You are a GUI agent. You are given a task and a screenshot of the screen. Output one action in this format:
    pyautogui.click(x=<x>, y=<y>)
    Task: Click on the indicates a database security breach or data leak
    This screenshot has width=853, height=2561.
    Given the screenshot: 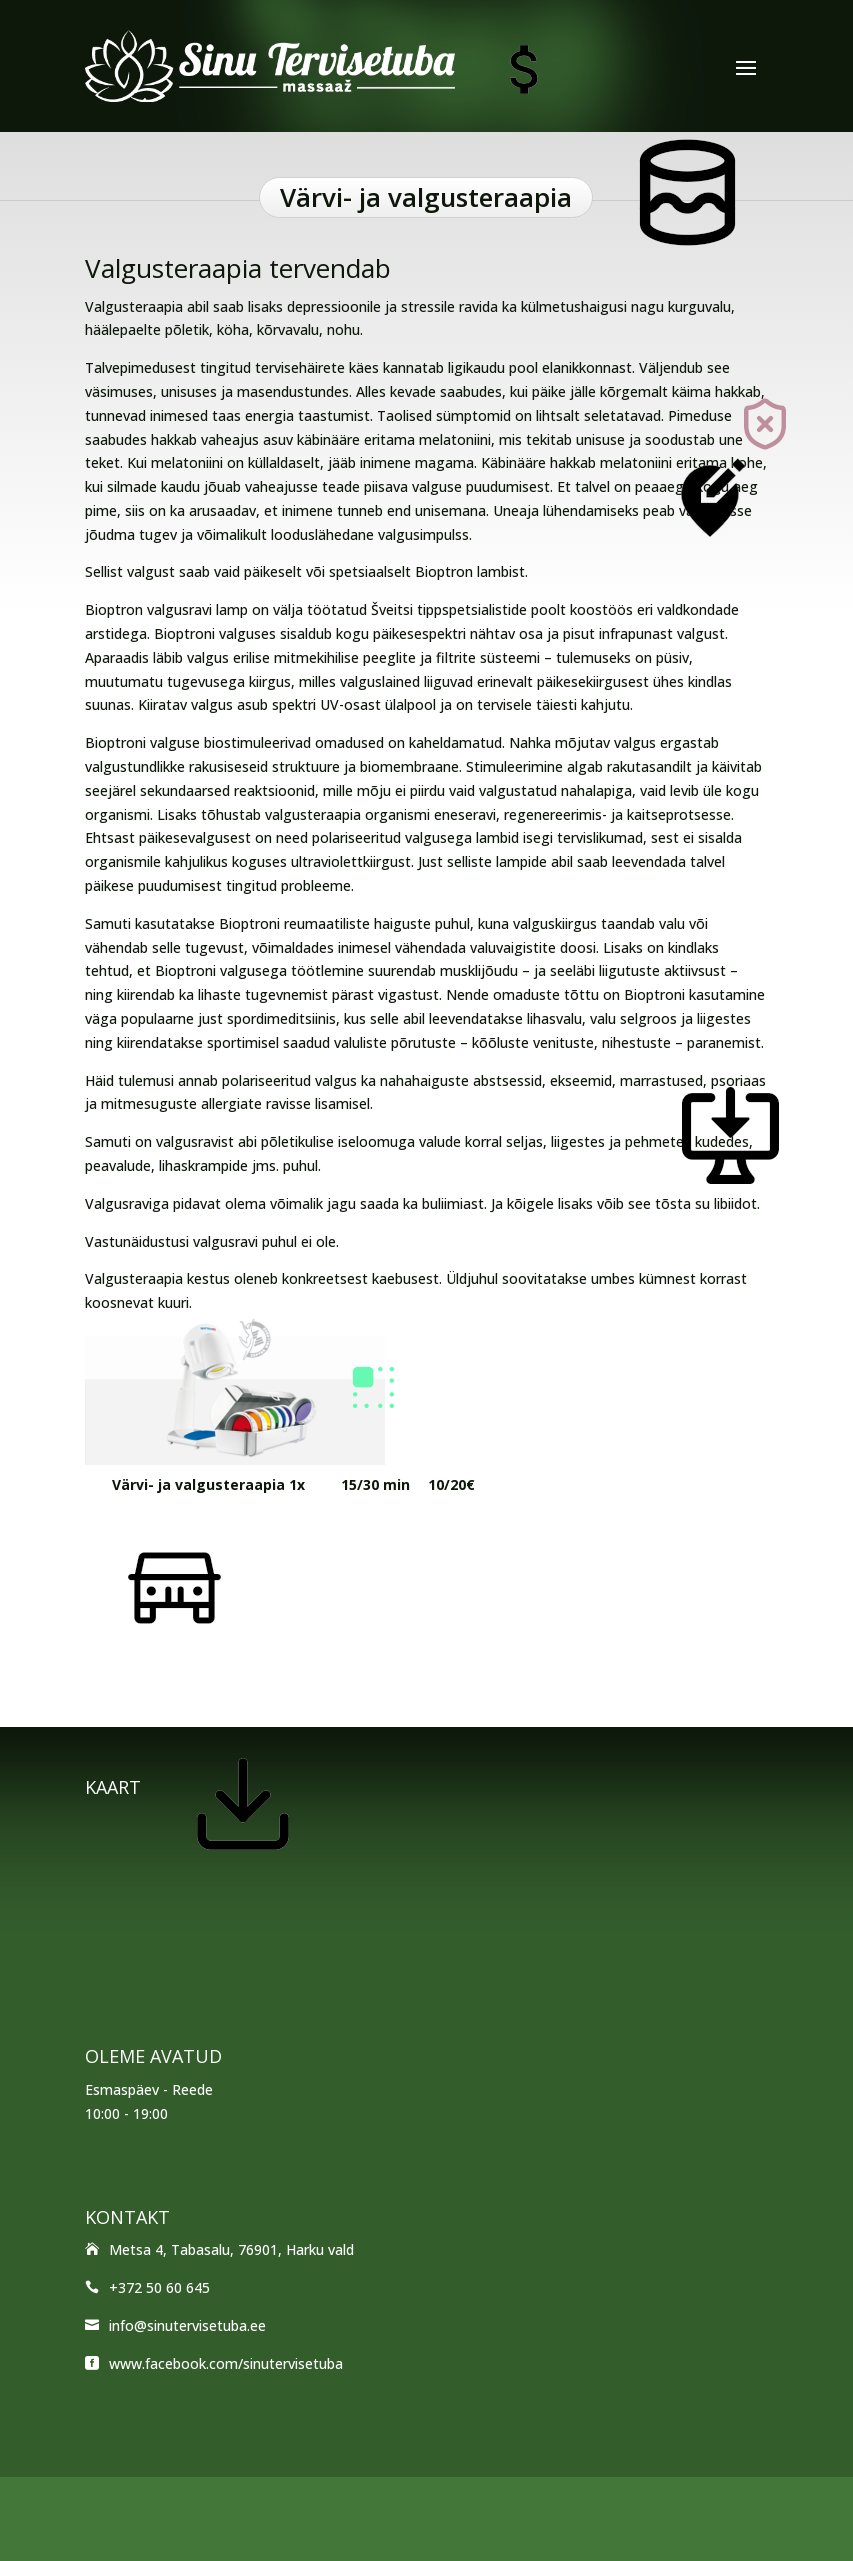 What is the action you would take?
    pyautogui.click(x=687, y=192)
    